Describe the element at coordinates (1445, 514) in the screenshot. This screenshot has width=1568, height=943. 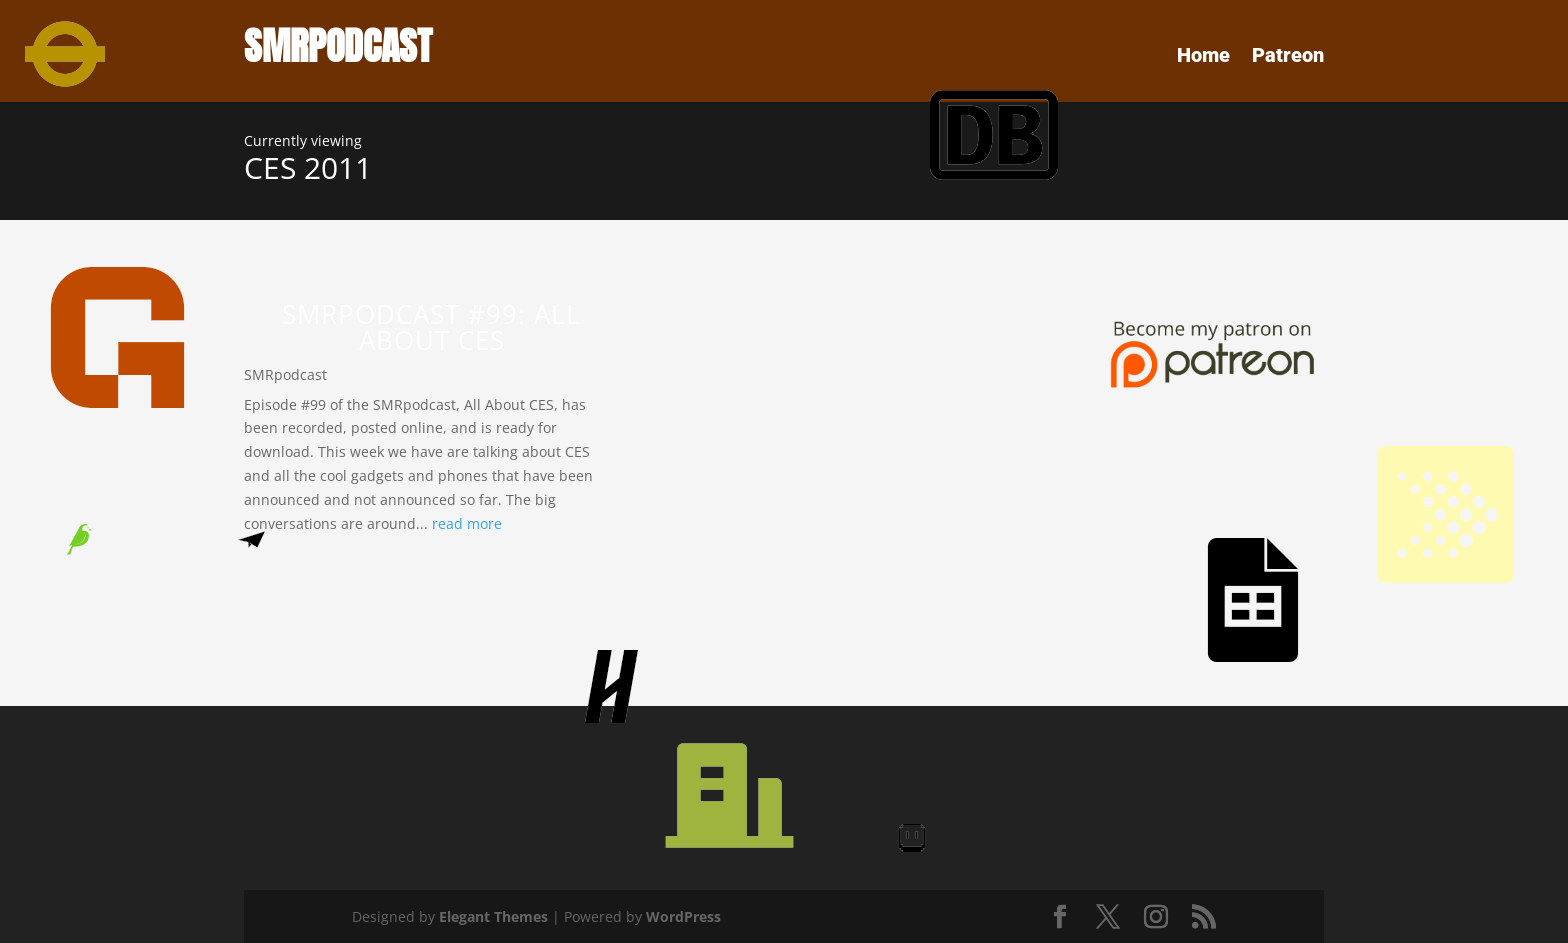
I see `presto database logo` at that location.